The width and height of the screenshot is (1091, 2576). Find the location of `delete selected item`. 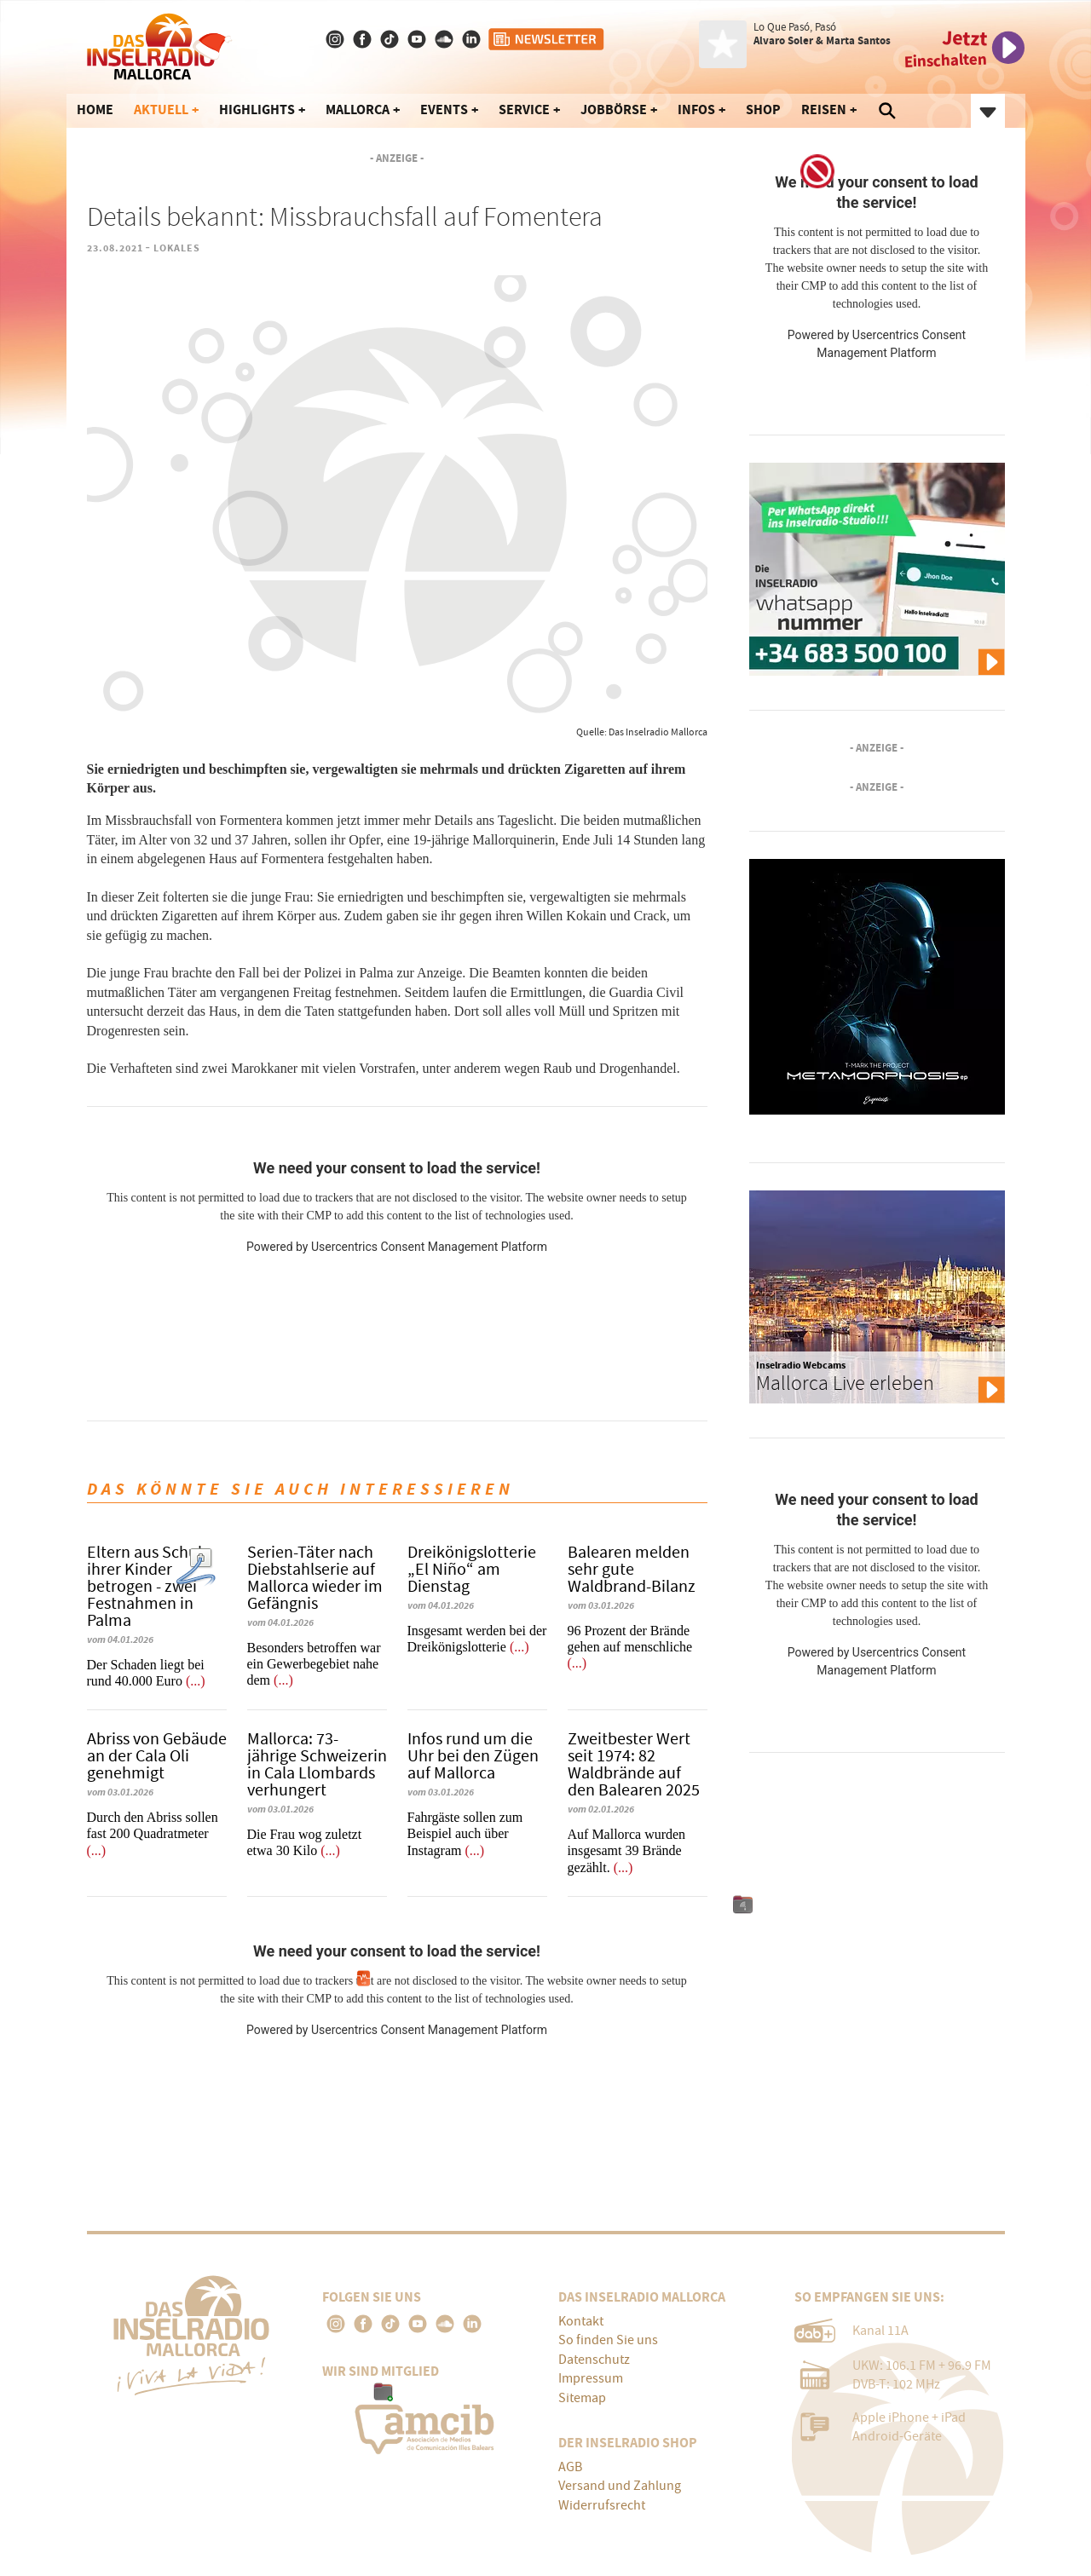

delete selected item is located at coordinates (817, 171).